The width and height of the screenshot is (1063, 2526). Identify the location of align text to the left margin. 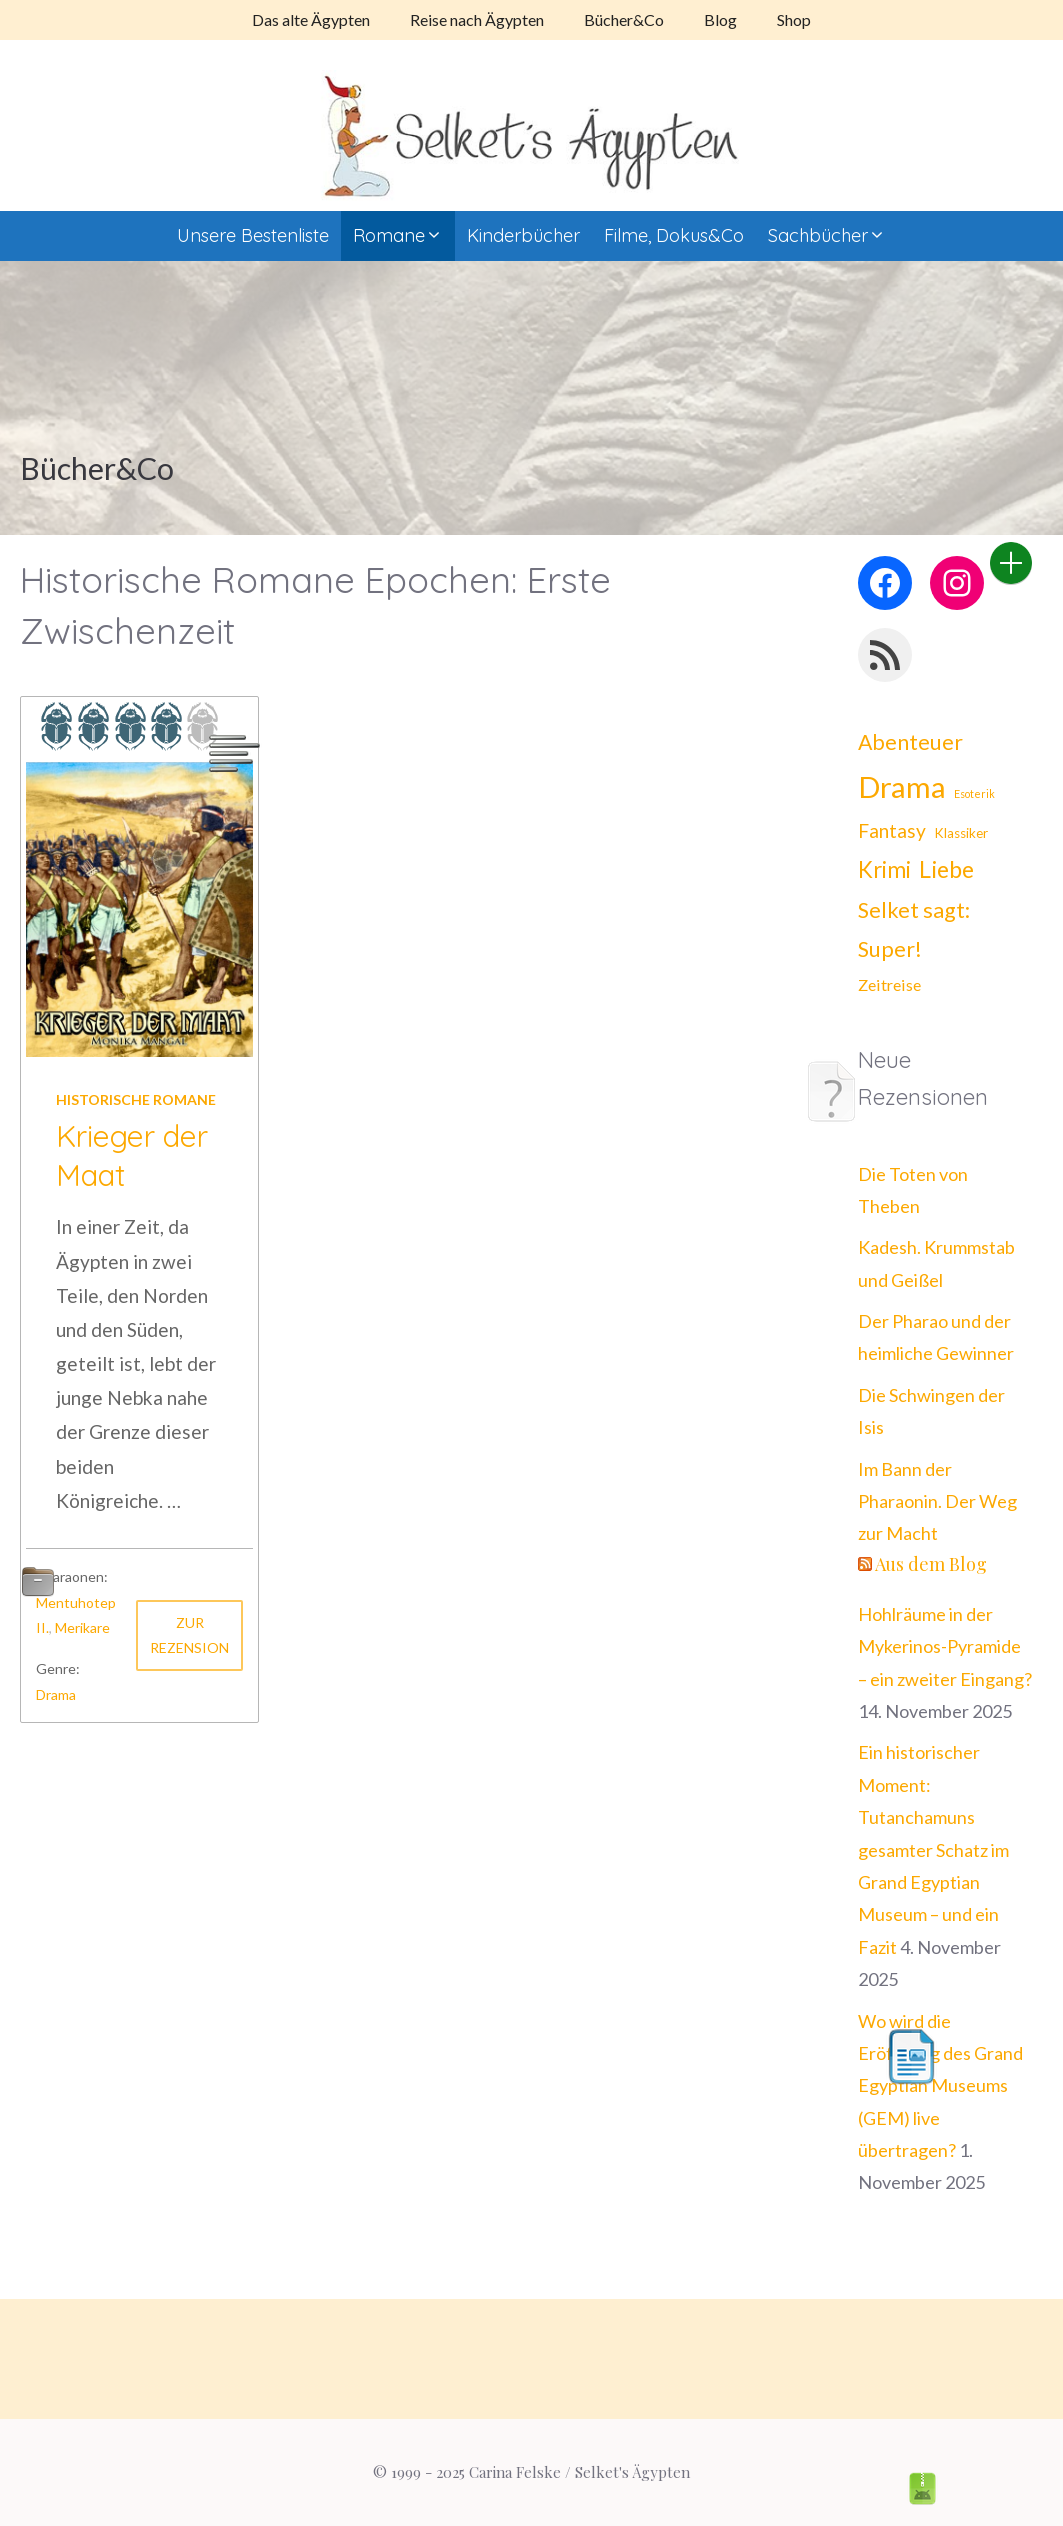
(234, 753).